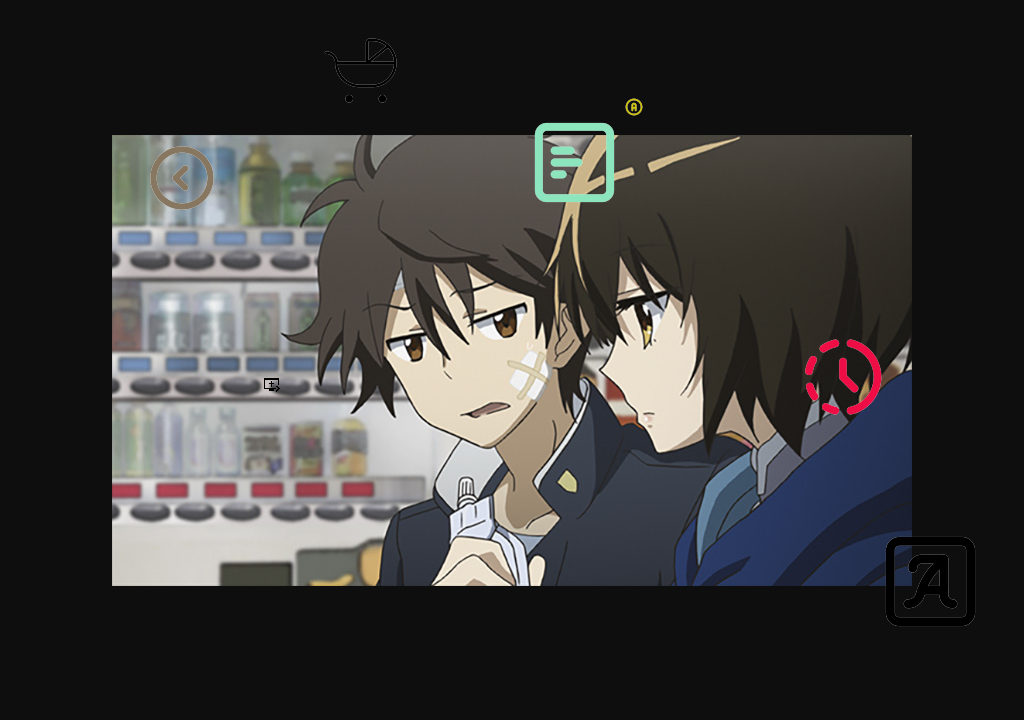  Describe the element at coordinates (182, 178) in the screenshot. I see `go back to the previous screen` at that location.